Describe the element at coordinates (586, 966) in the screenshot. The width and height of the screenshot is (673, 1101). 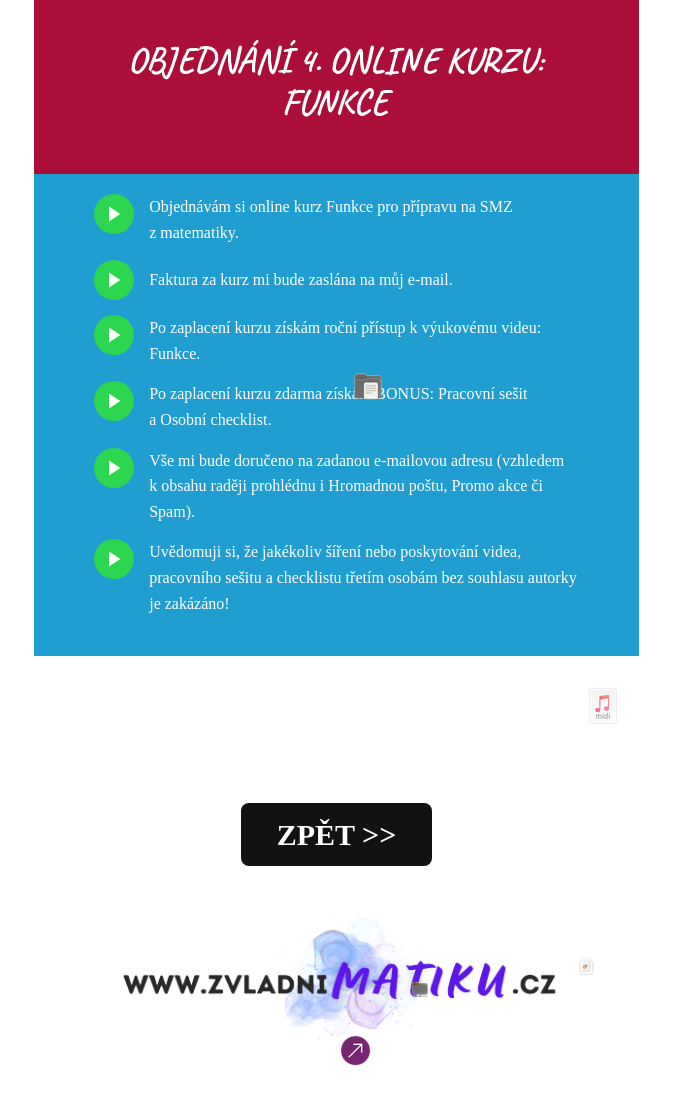
I see `open a presentation file` at that location.